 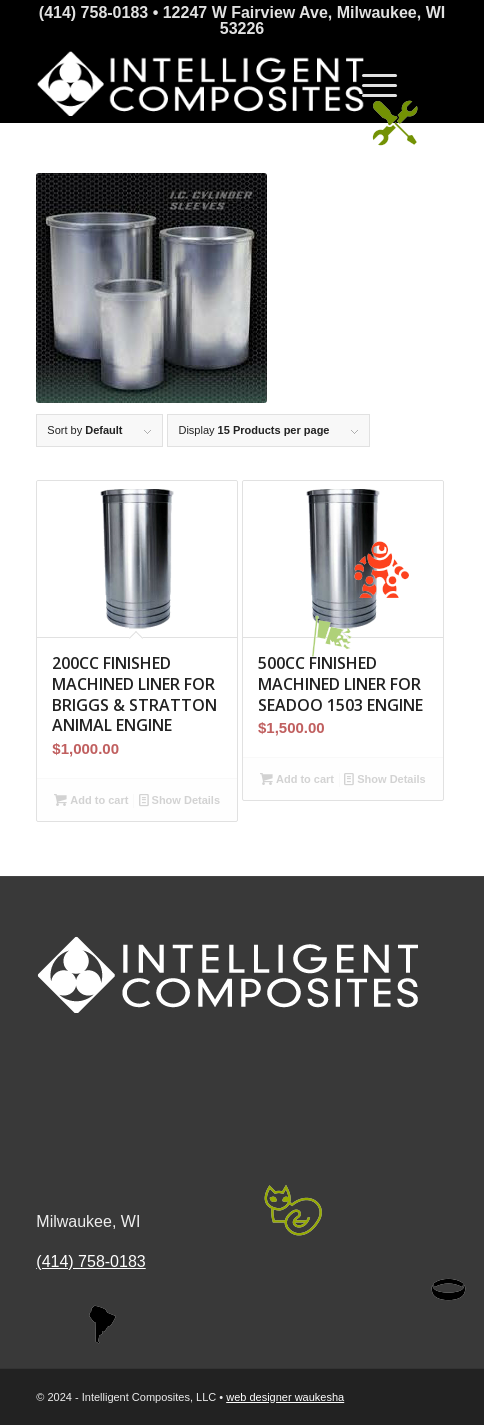 What do you see at coordinates (395, 123) in the screenshot?
I see `access settings or configuration options` at bounding box center [395, 123].